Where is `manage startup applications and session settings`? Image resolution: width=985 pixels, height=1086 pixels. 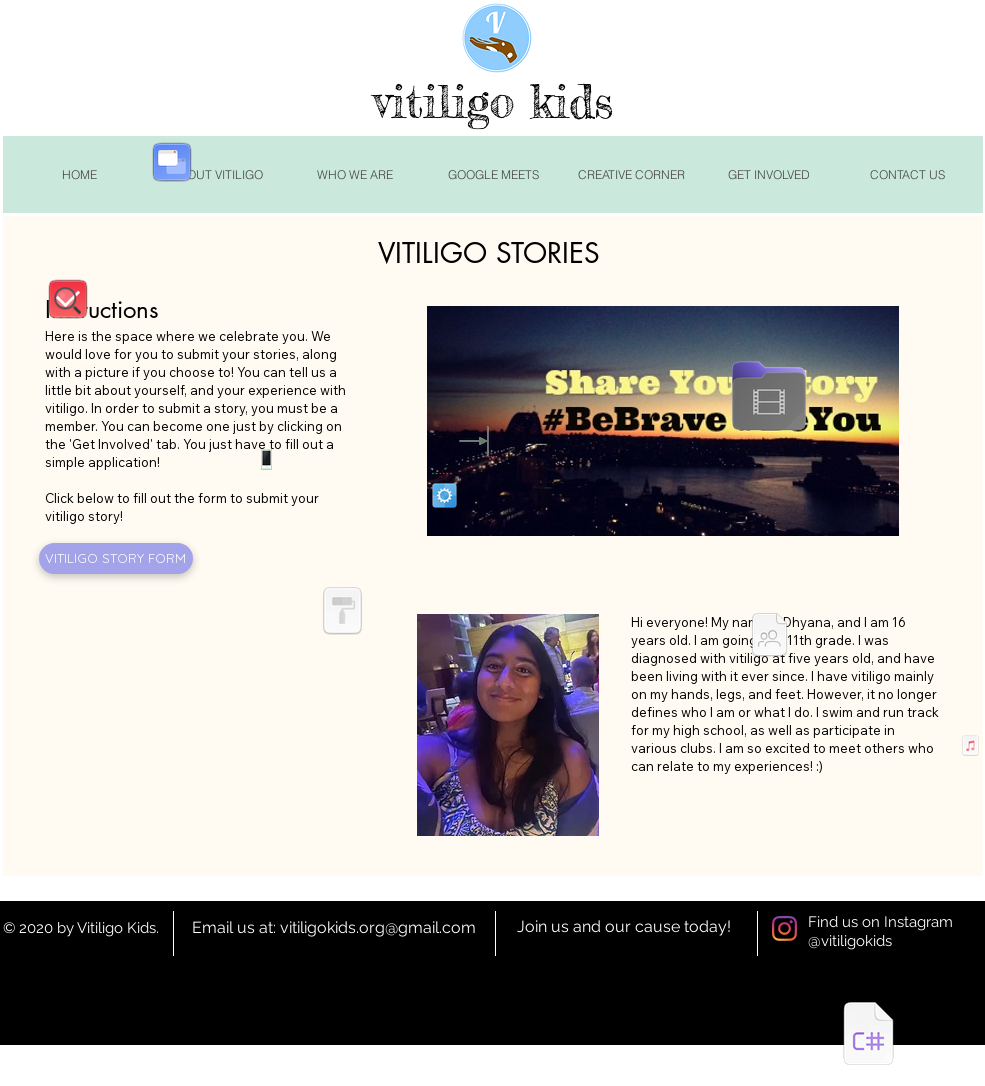
manage startup applications and session settings is located at coordinates (172, 162).